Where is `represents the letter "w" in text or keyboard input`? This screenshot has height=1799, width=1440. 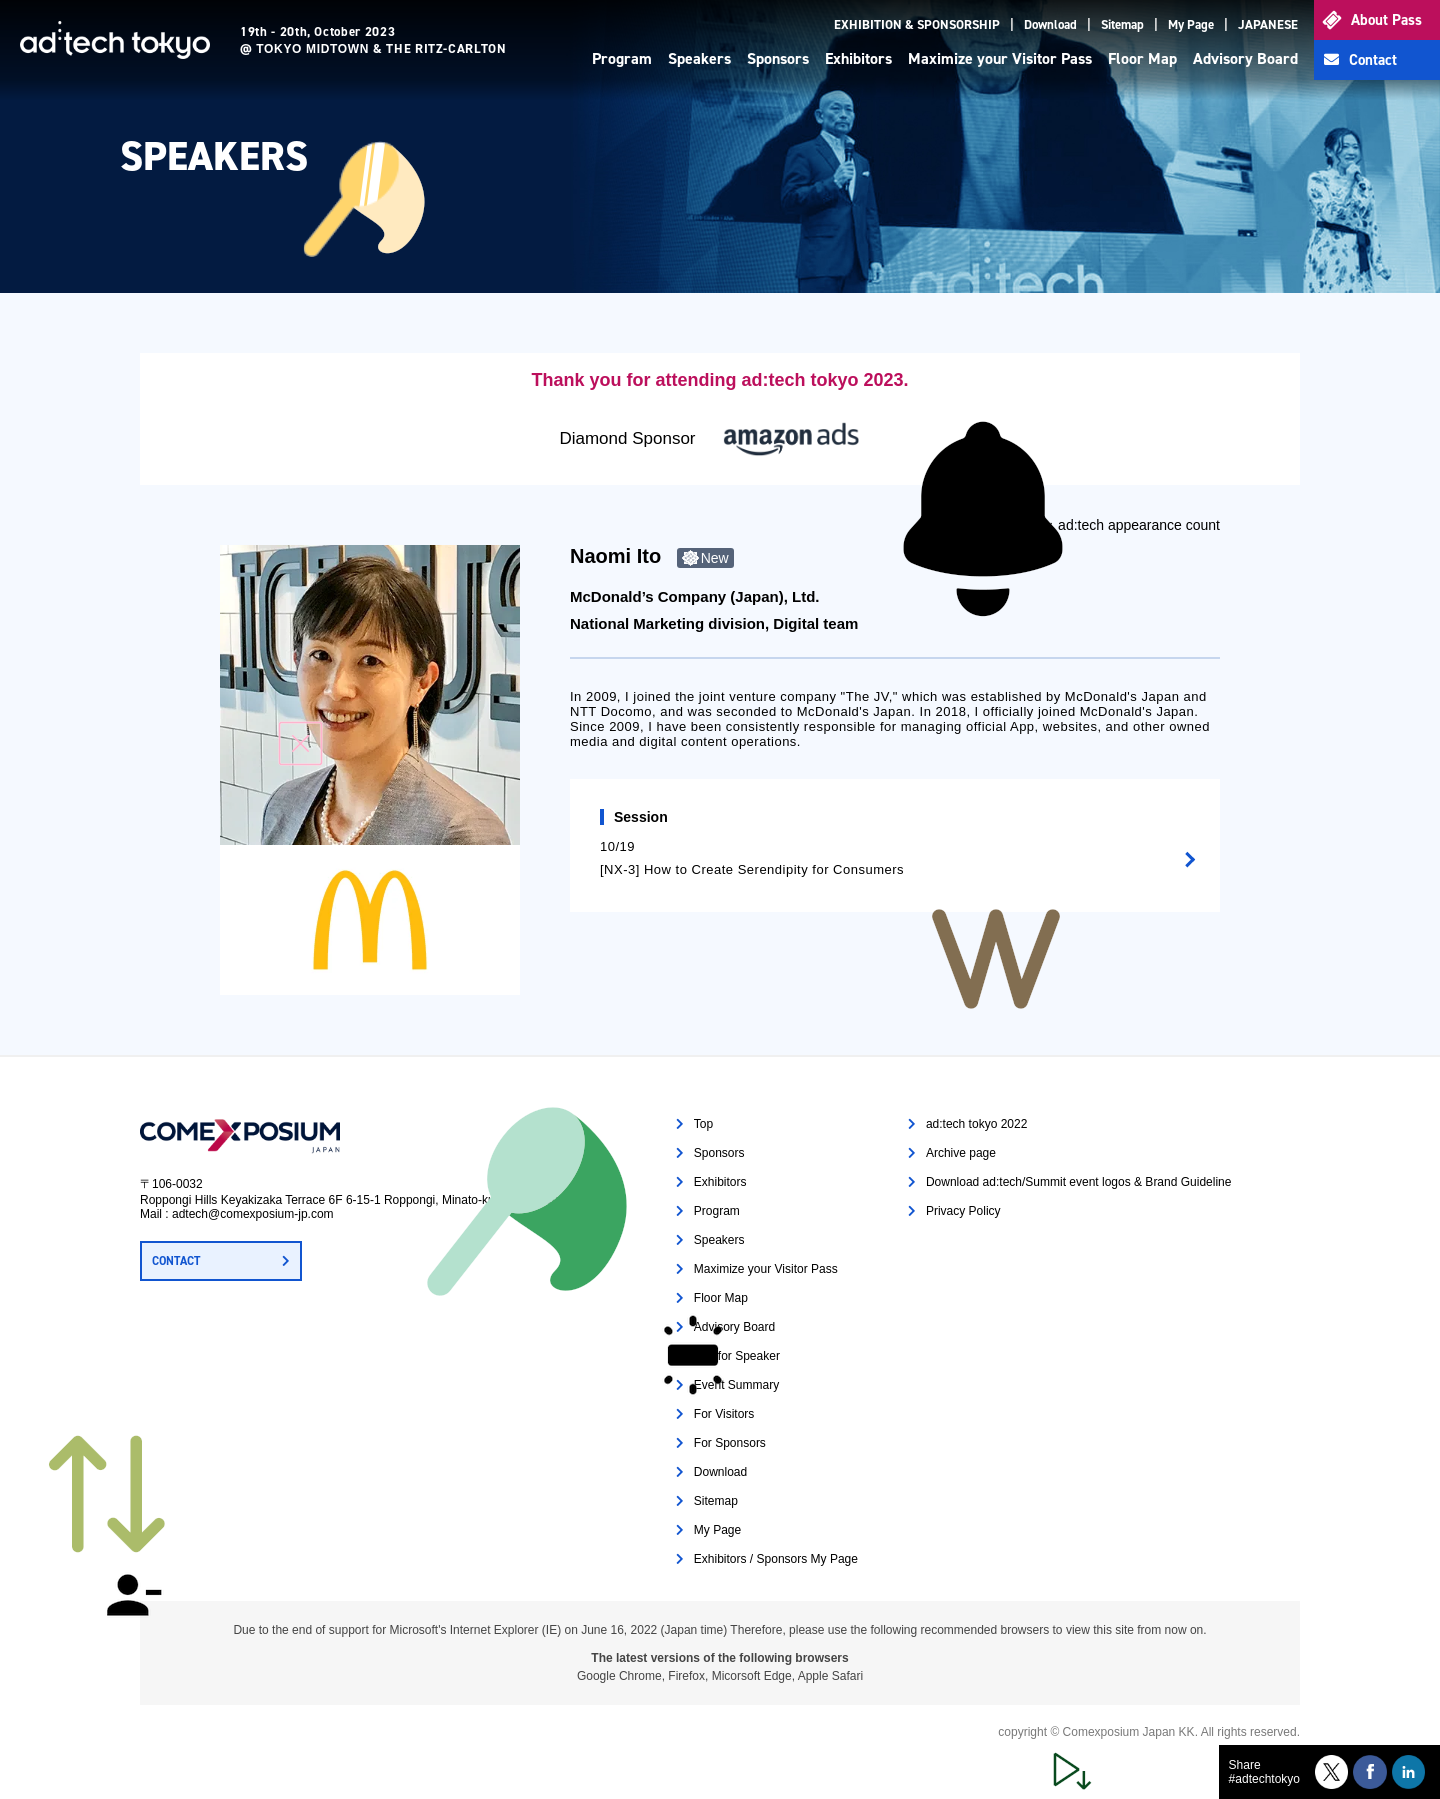 represents the letter "w" in text or keyboard input is located at coordinates (996, 959).